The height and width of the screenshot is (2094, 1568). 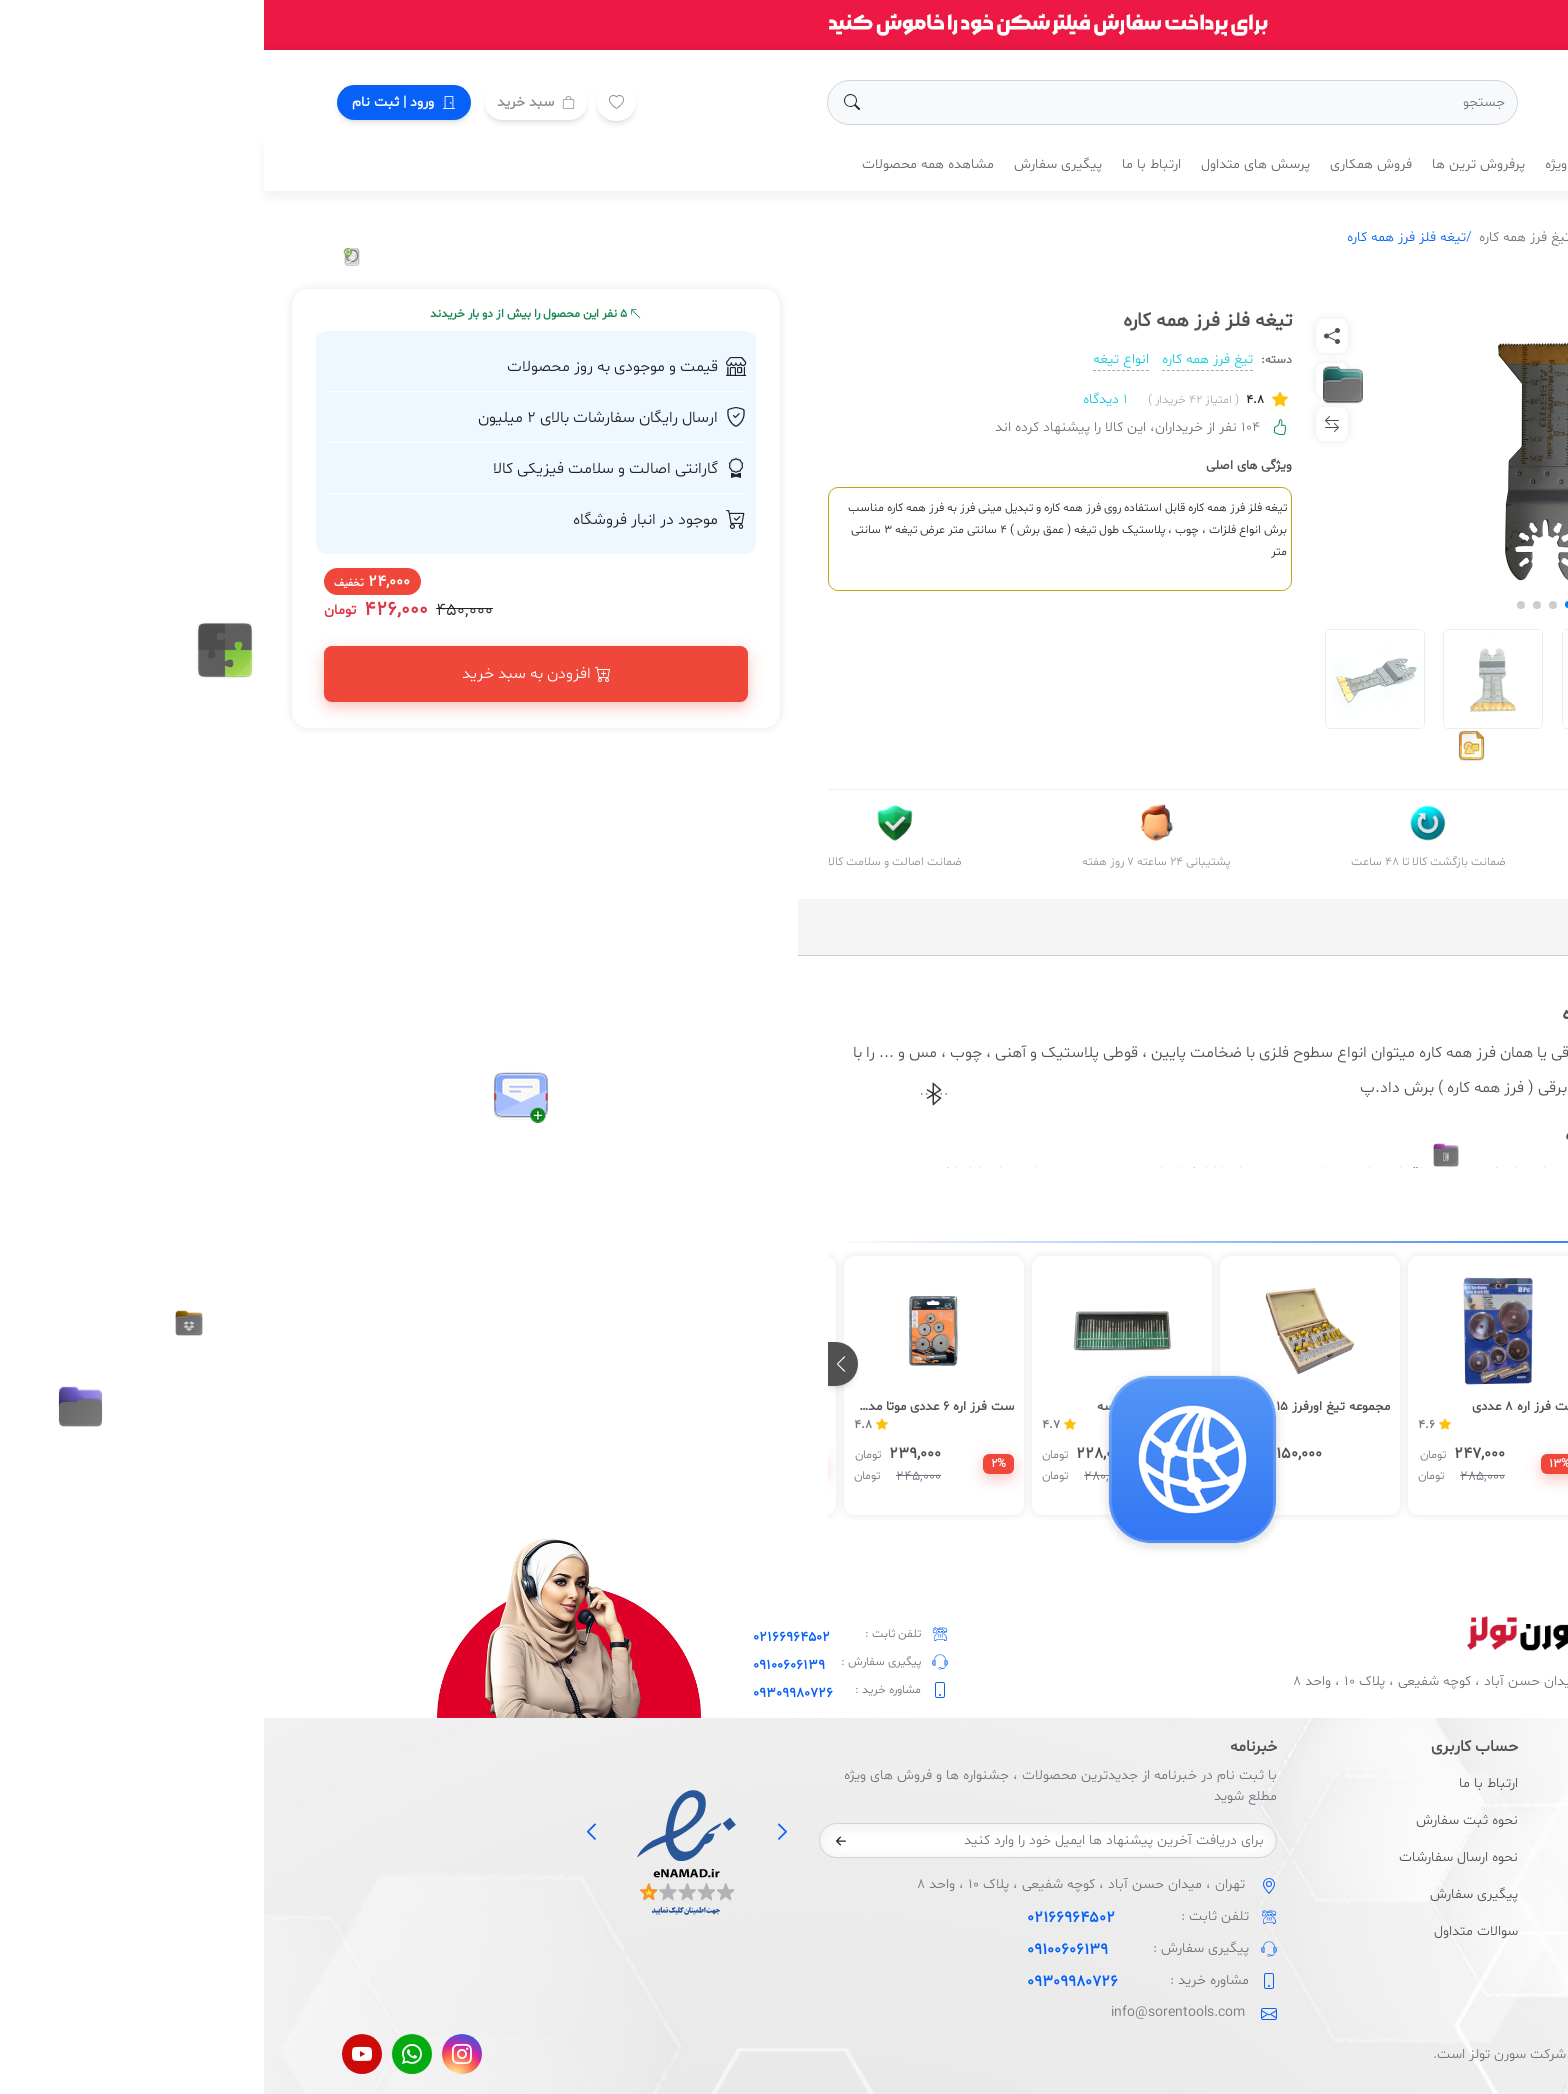 I want to click on indicates a valid drop target for moving files into this folder, so click(x=1343, y=384).